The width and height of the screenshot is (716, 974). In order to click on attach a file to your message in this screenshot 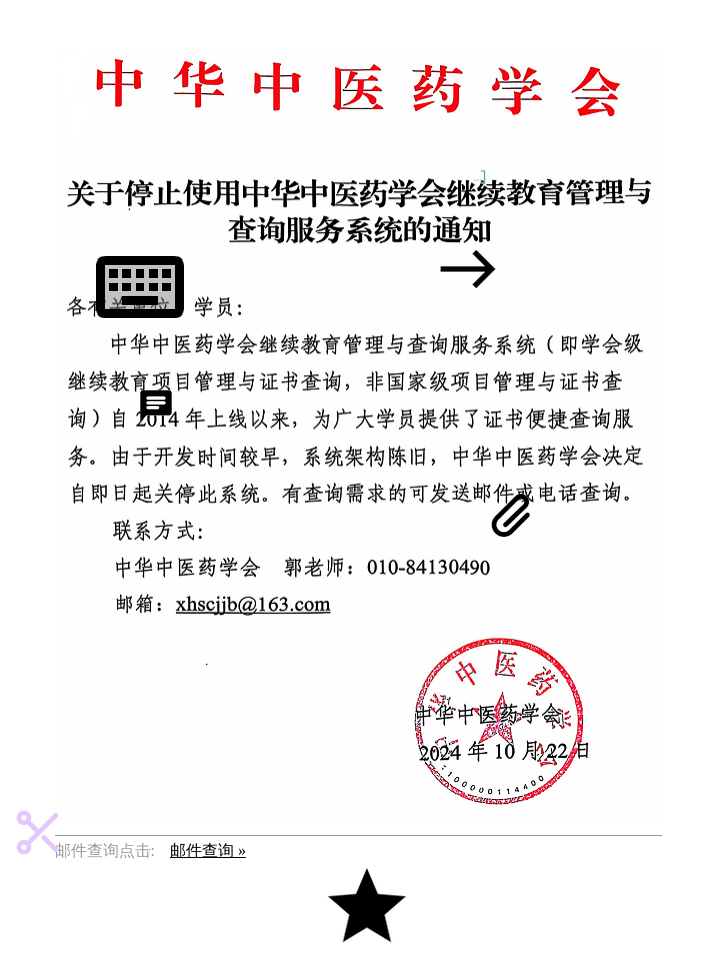, I will do `click(512, 515)`.